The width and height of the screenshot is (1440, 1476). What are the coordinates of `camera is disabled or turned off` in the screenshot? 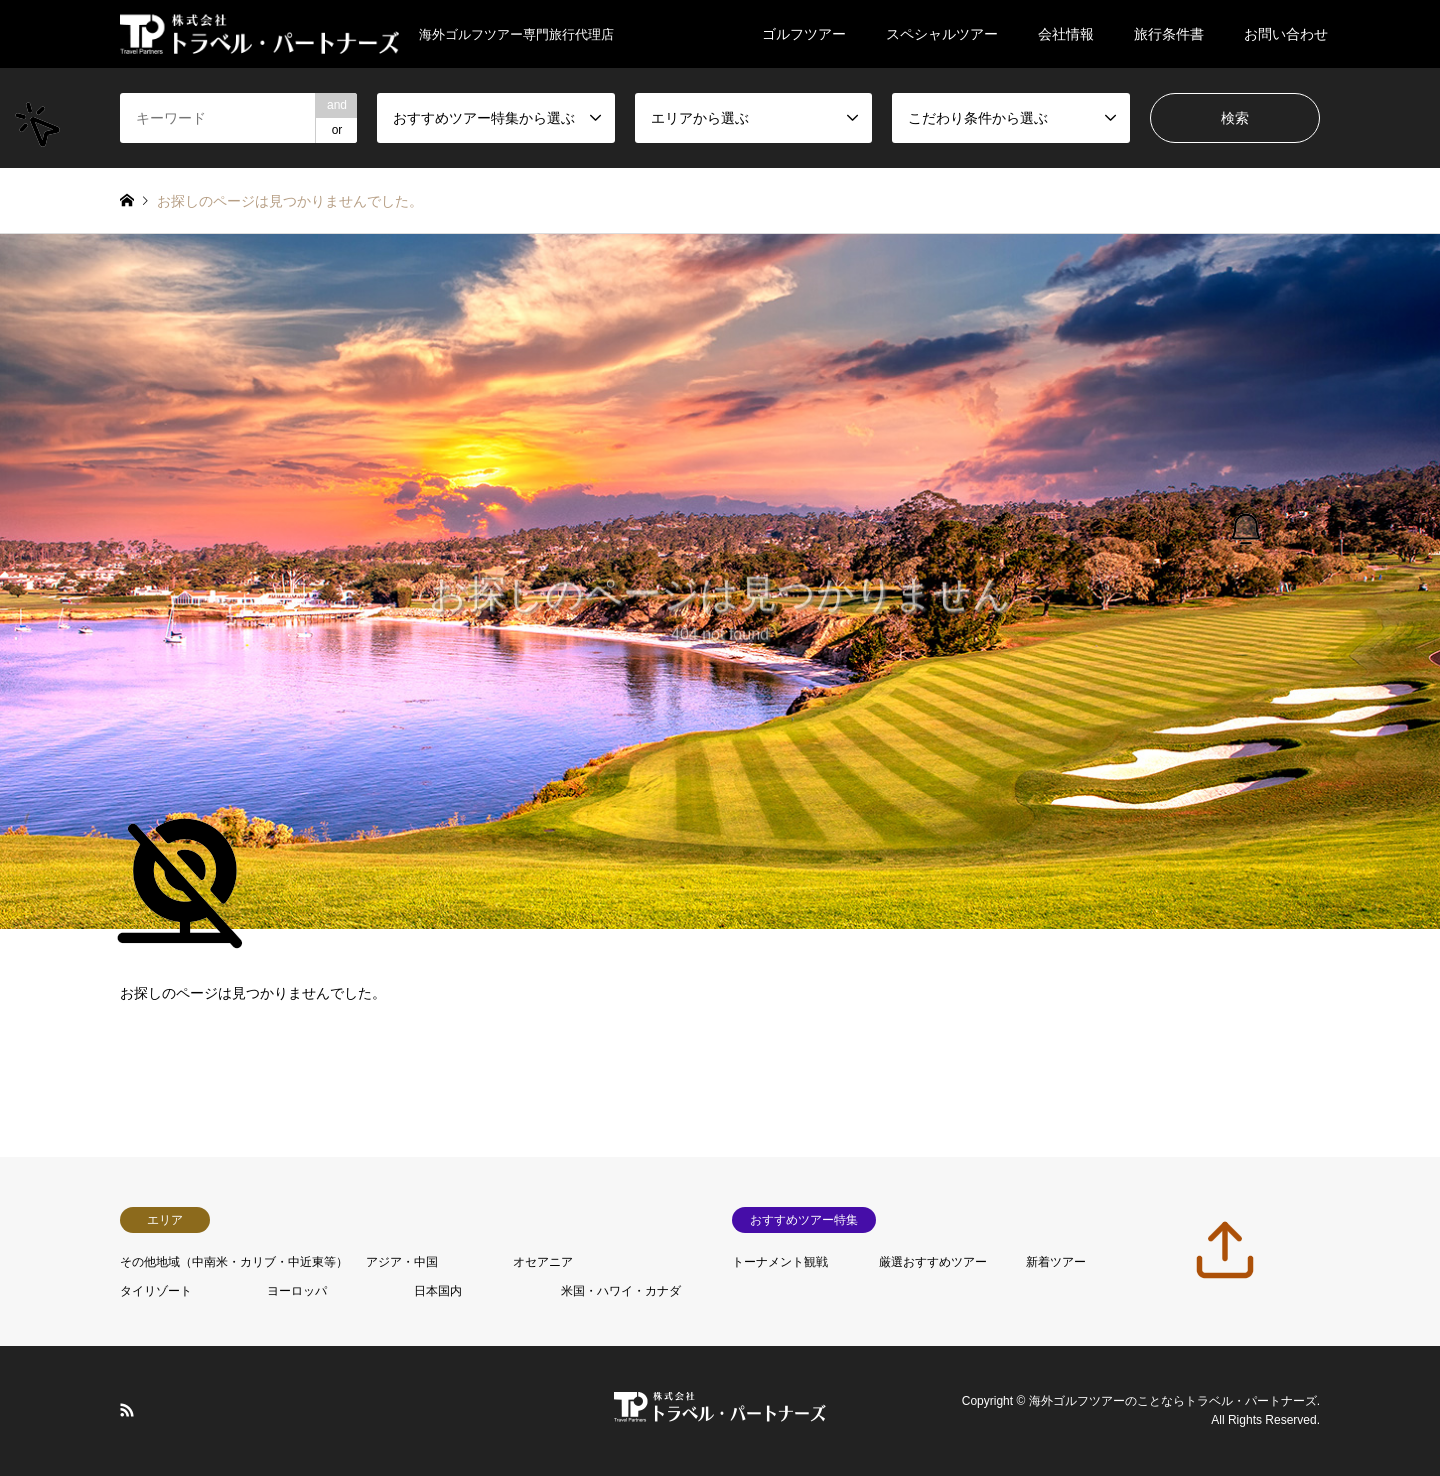 It's located at (185, 886).